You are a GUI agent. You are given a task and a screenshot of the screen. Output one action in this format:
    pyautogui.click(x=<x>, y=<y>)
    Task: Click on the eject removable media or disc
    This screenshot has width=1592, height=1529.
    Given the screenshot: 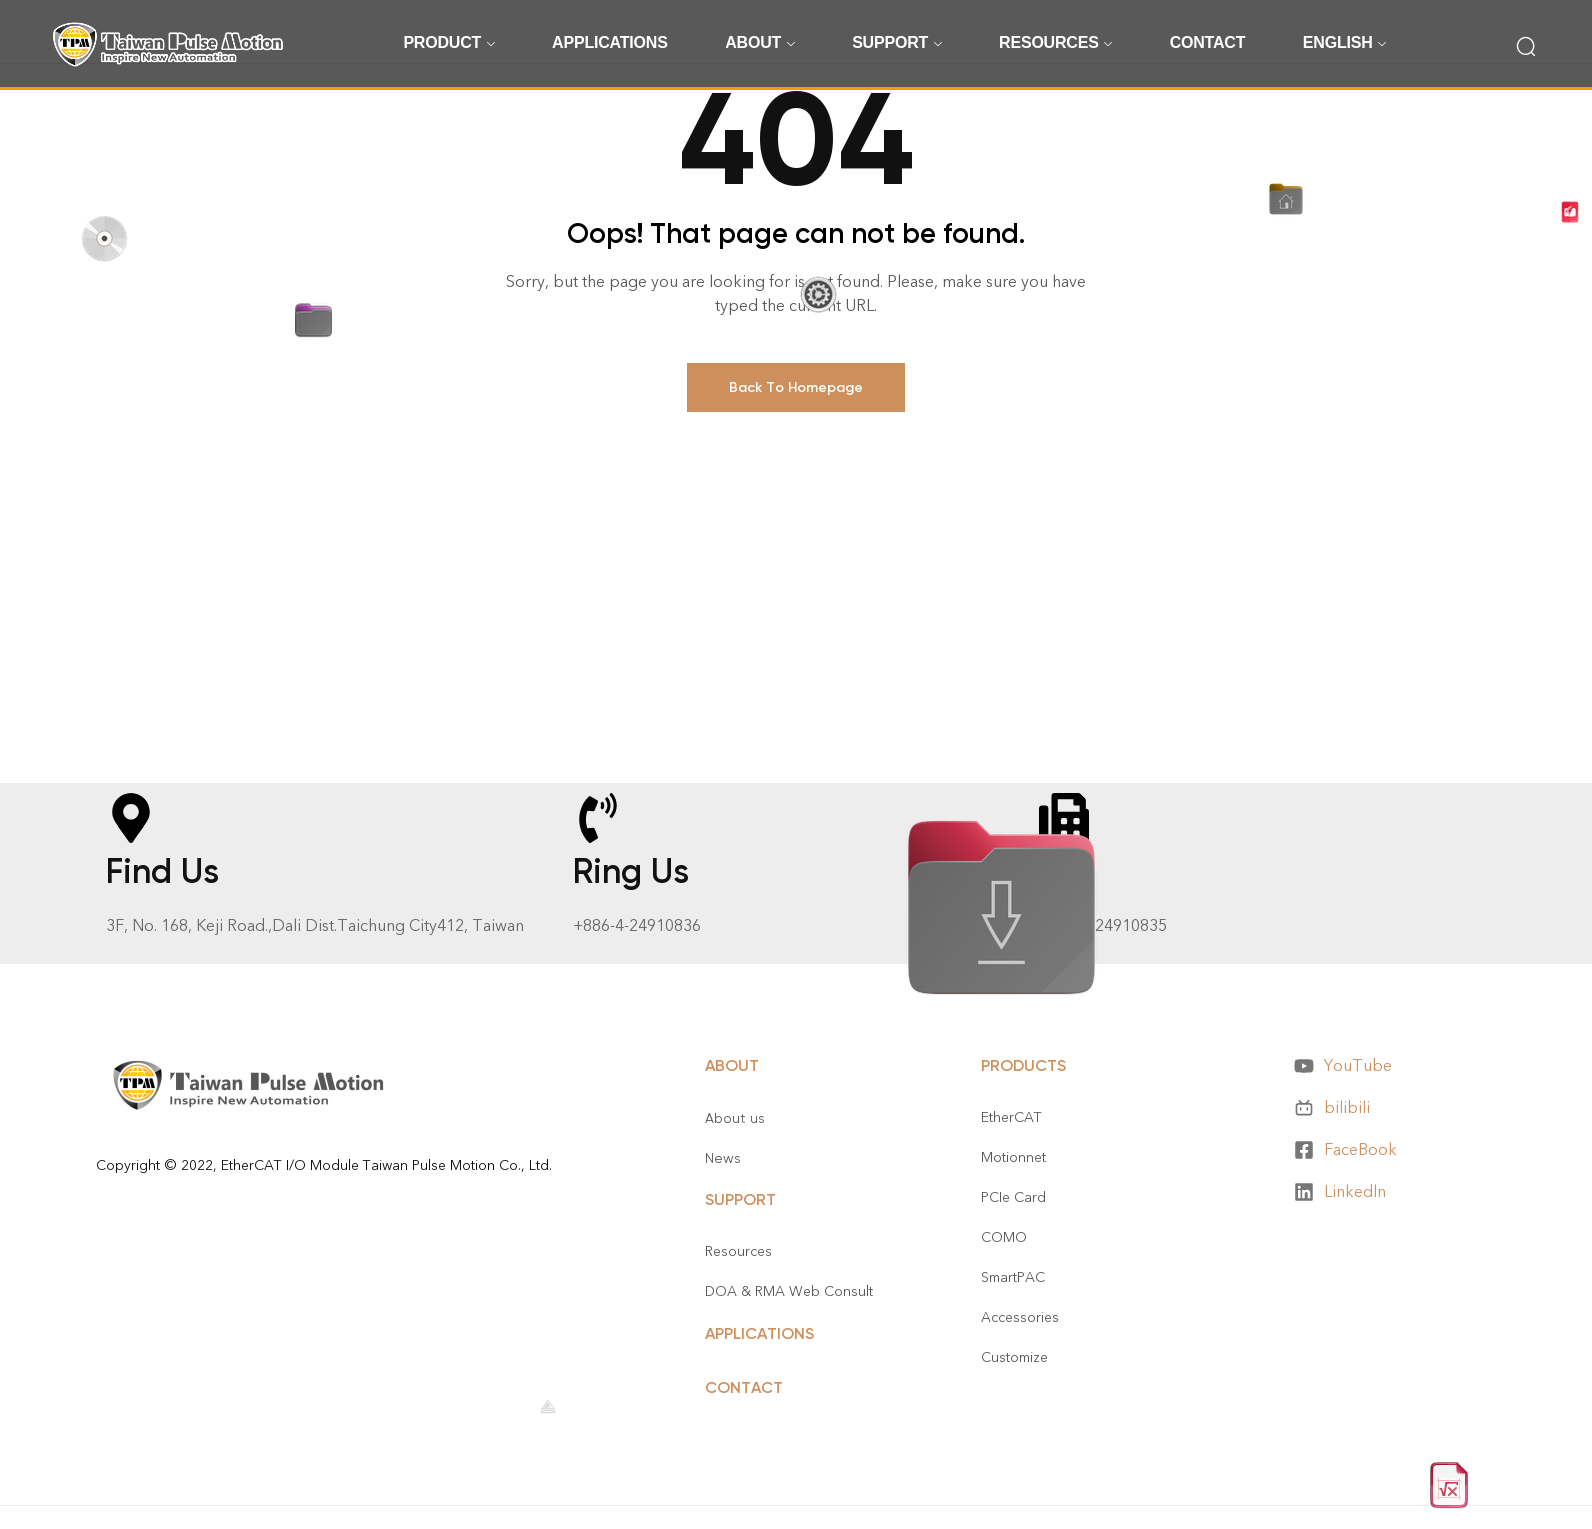 What is the action you would take?
    pyautogui.click(x=548, y=1407)
    